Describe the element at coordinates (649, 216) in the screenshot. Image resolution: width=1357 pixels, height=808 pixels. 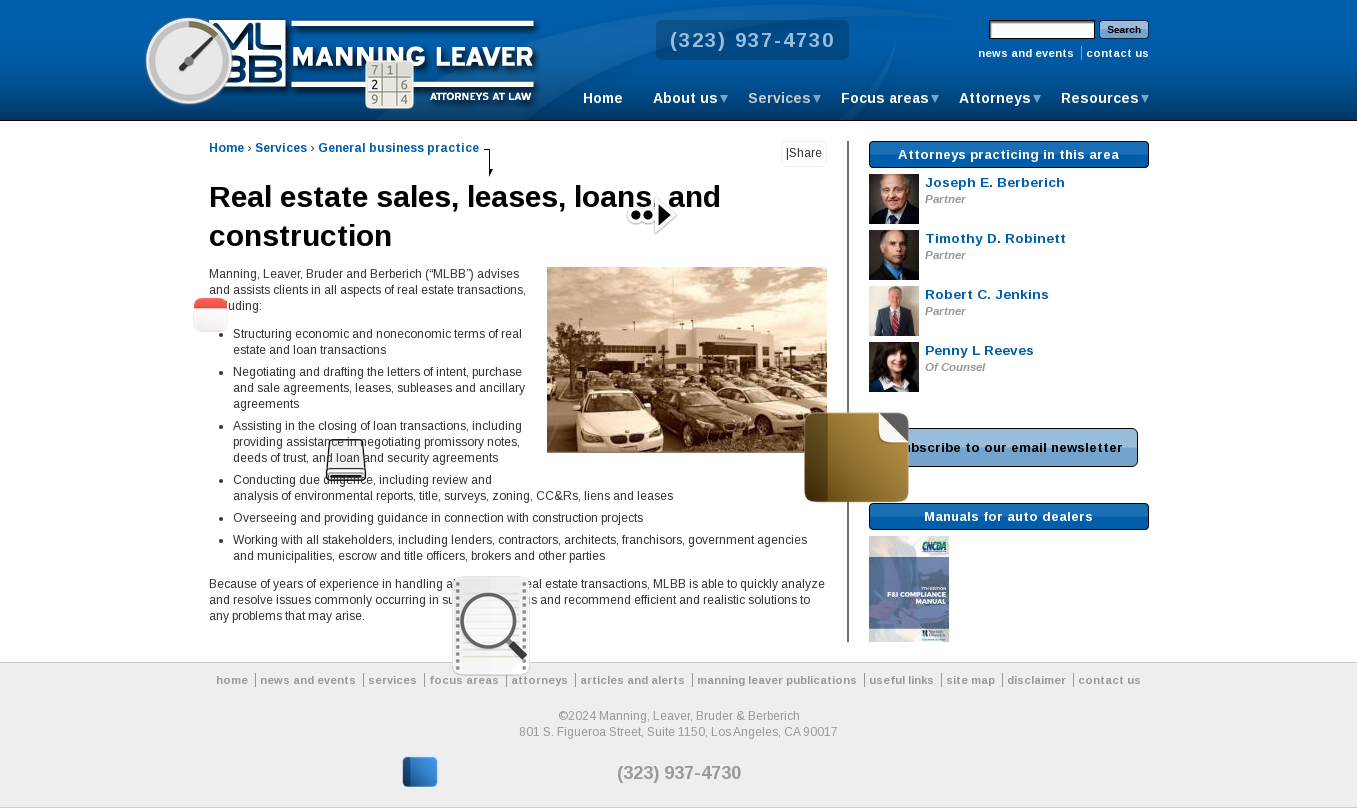
I see `navigate forward in browser or file history` at that location.